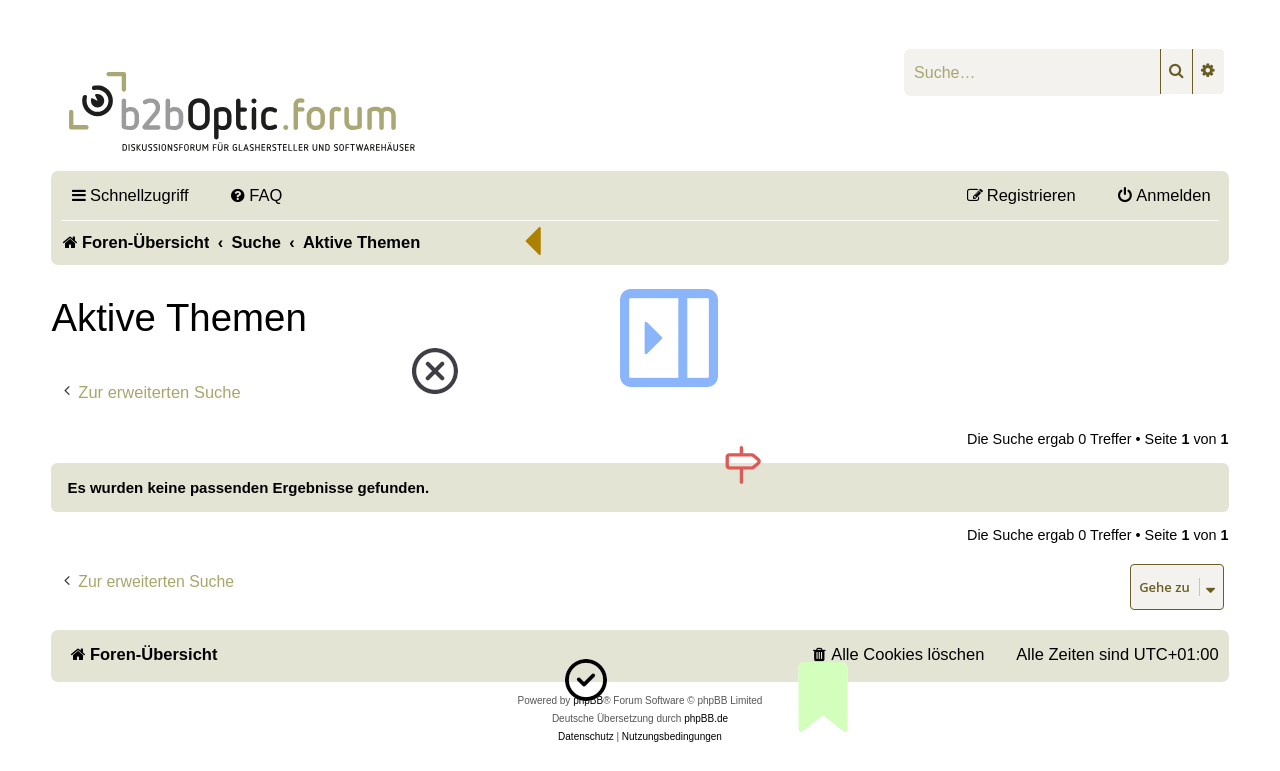  Describe the element at coordinates (533, 241) in the screenshot. I see `navigate back to the previous screen` at that location.